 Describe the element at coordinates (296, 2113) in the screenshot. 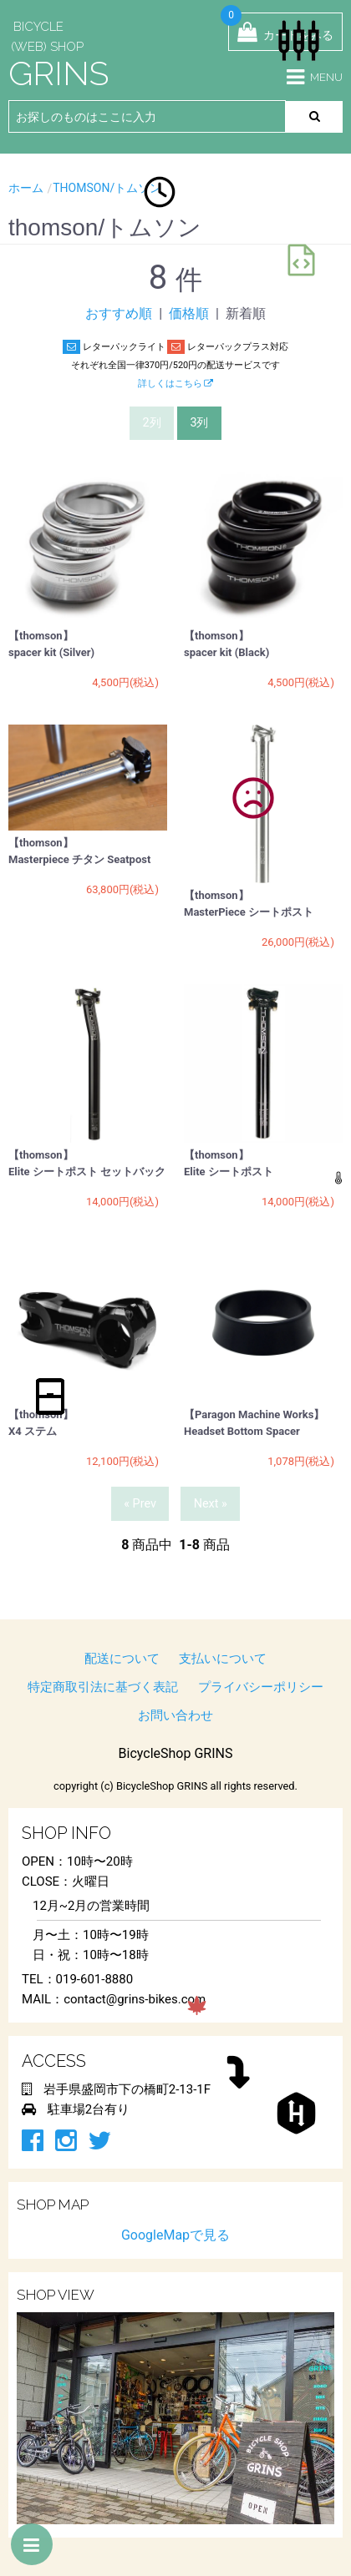

I see `hackerrank logo` at that location.